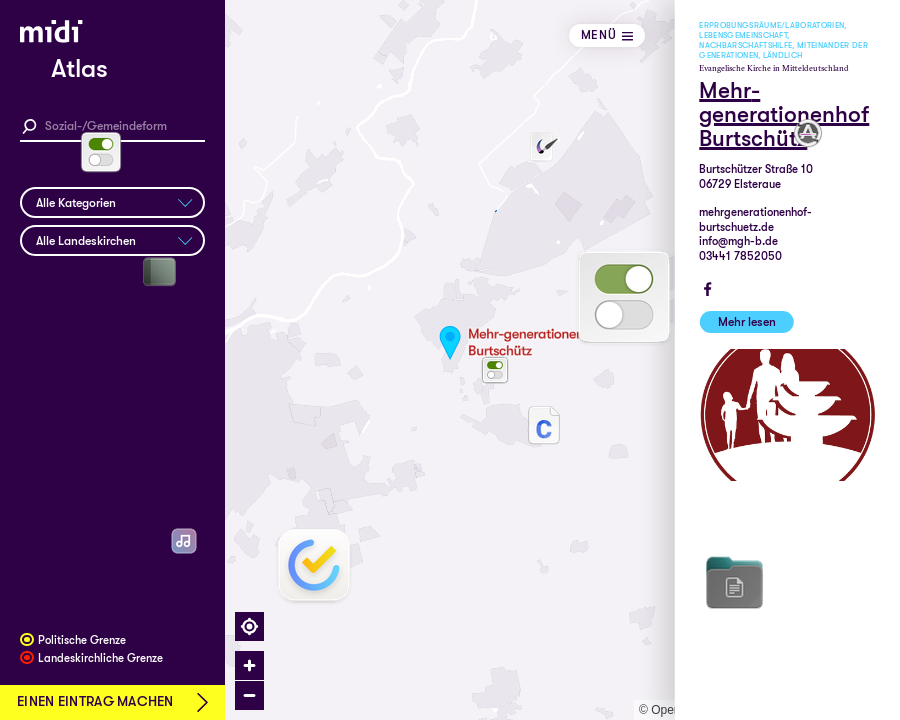  I want to click on open mousai music recognition app, so click(184, 541).